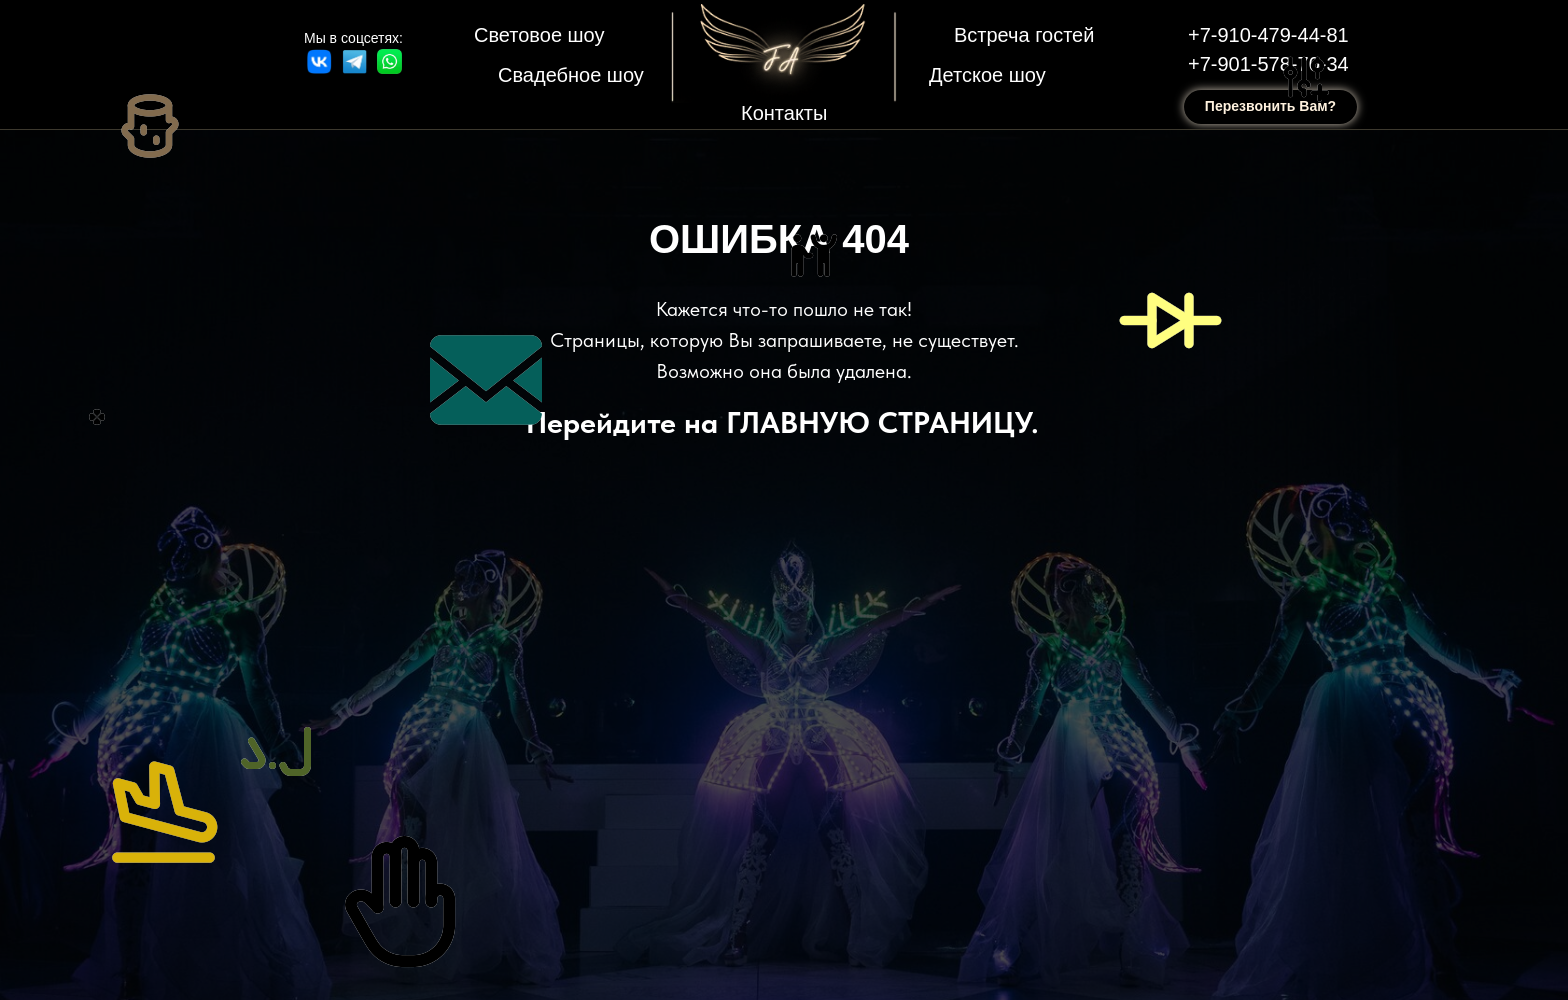 Image resolution: width=1568 pixels, height=1000 pixels. What do you see at coordinates (150, 126) in the screenshot?
I see `view wood or lumber materials` at bounding box center [150, 126].